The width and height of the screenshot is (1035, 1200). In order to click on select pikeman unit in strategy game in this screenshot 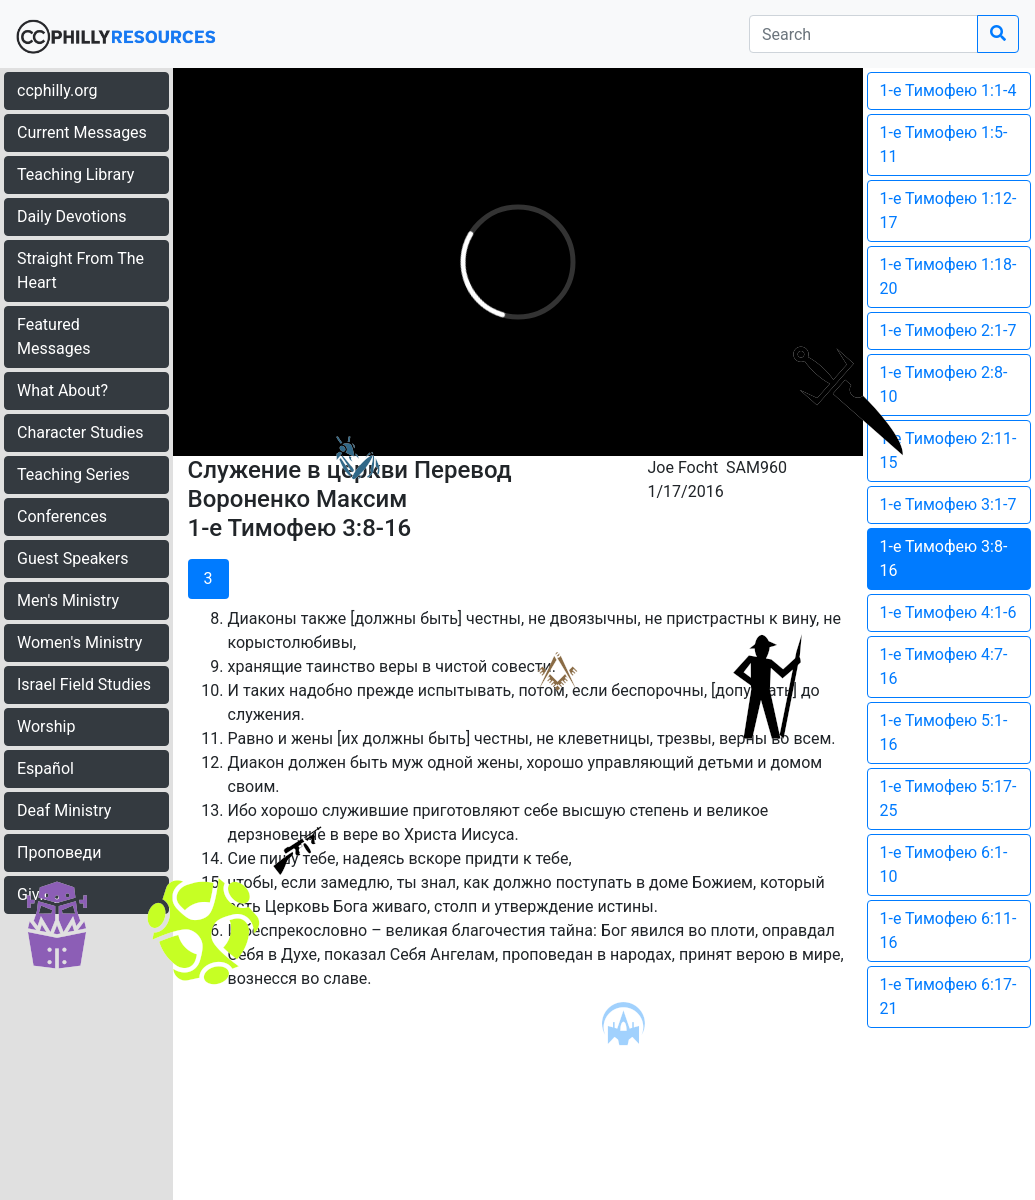, I will do `click(767, 686)`.